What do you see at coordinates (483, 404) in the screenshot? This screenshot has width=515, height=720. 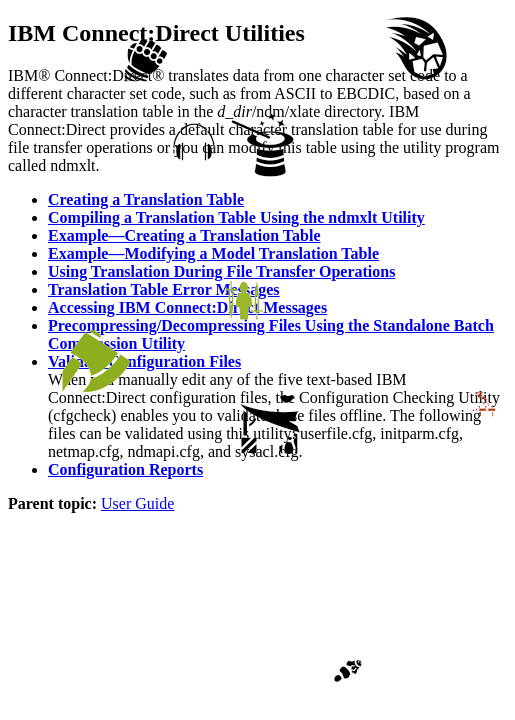 I see `access automation or manufacturing settings` at bounding box center [483, 404].